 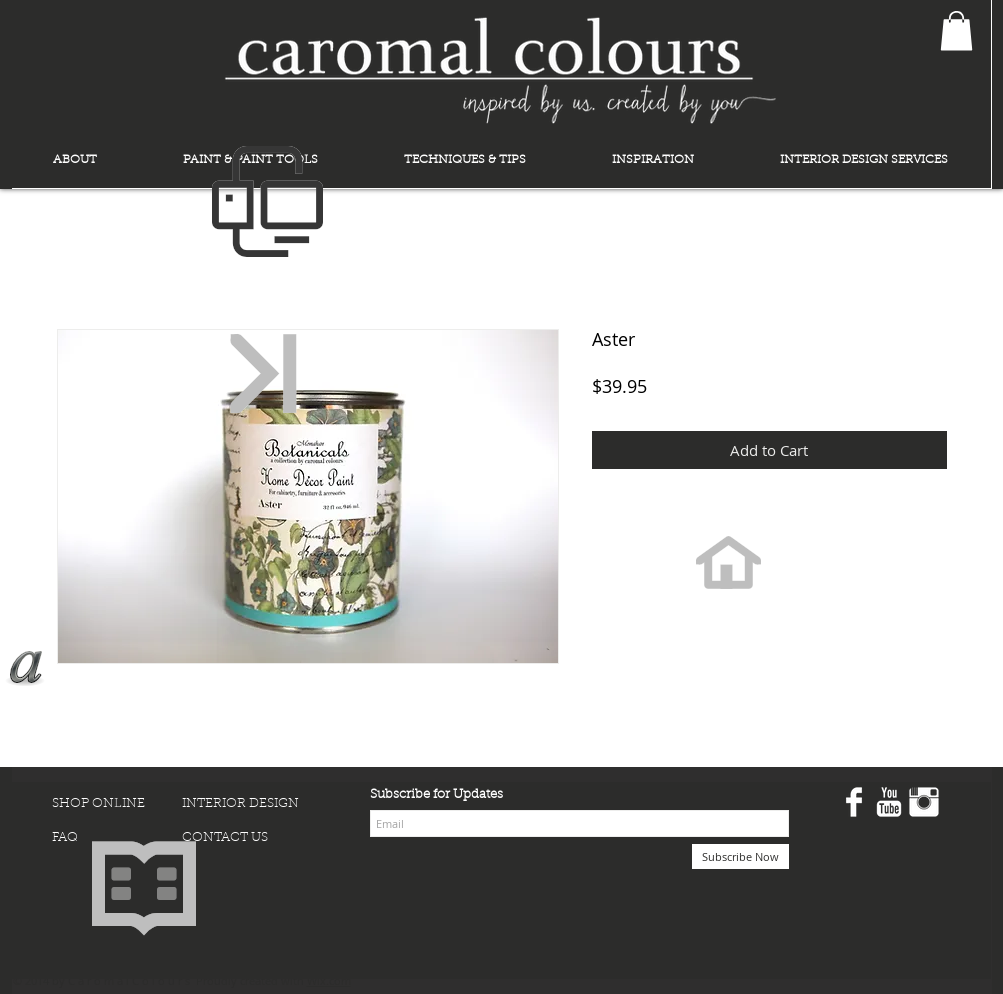 What do you see at coordinates (144, 887) in the screenshot?
I see `switch to dual-page or side-by-side view` at bounding box center [144, 887].